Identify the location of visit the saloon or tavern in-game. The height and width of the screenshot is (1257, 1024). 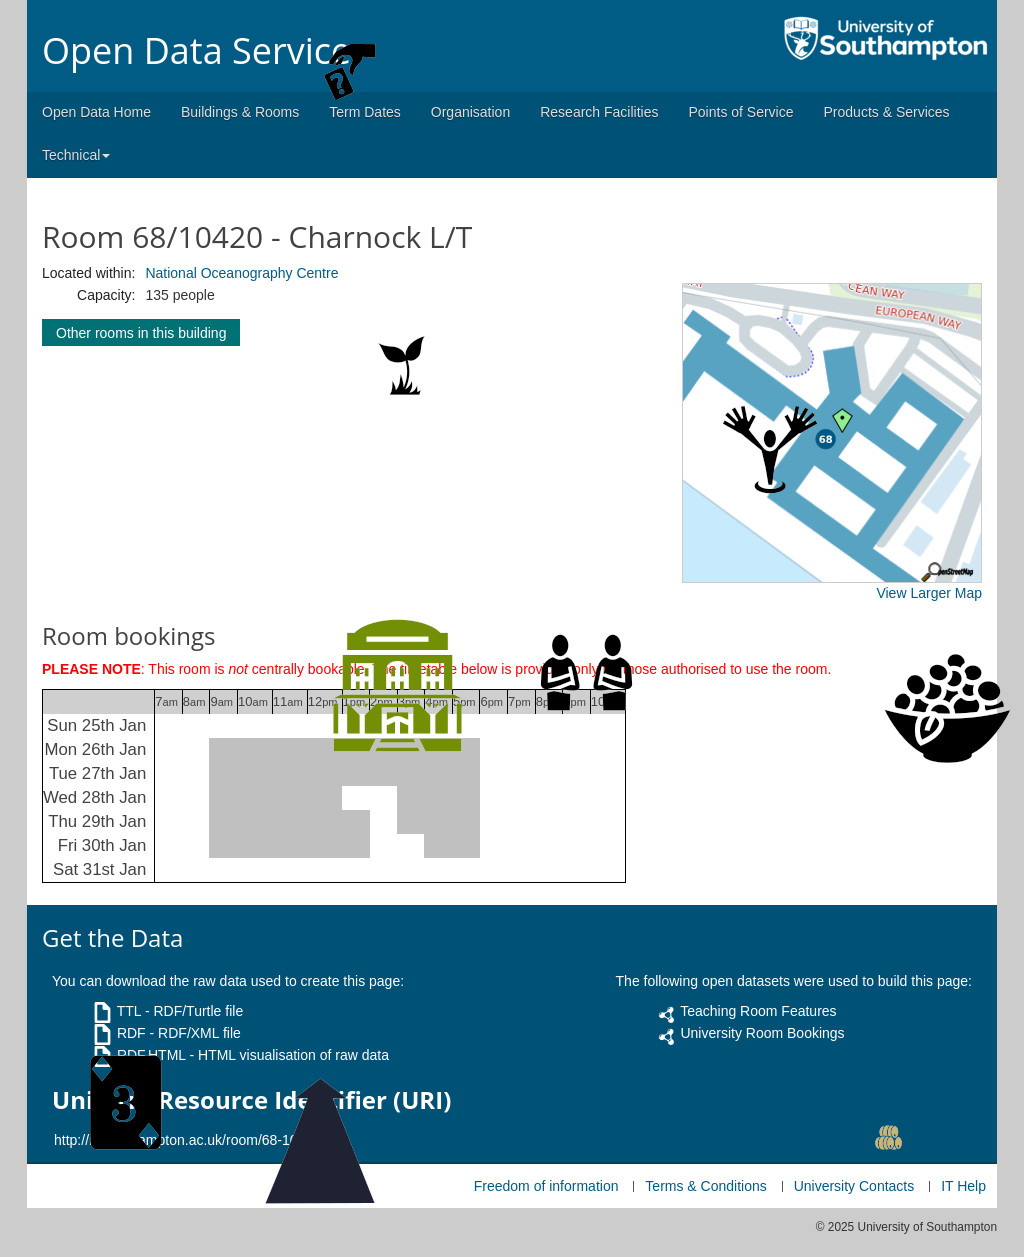
(397, 685).